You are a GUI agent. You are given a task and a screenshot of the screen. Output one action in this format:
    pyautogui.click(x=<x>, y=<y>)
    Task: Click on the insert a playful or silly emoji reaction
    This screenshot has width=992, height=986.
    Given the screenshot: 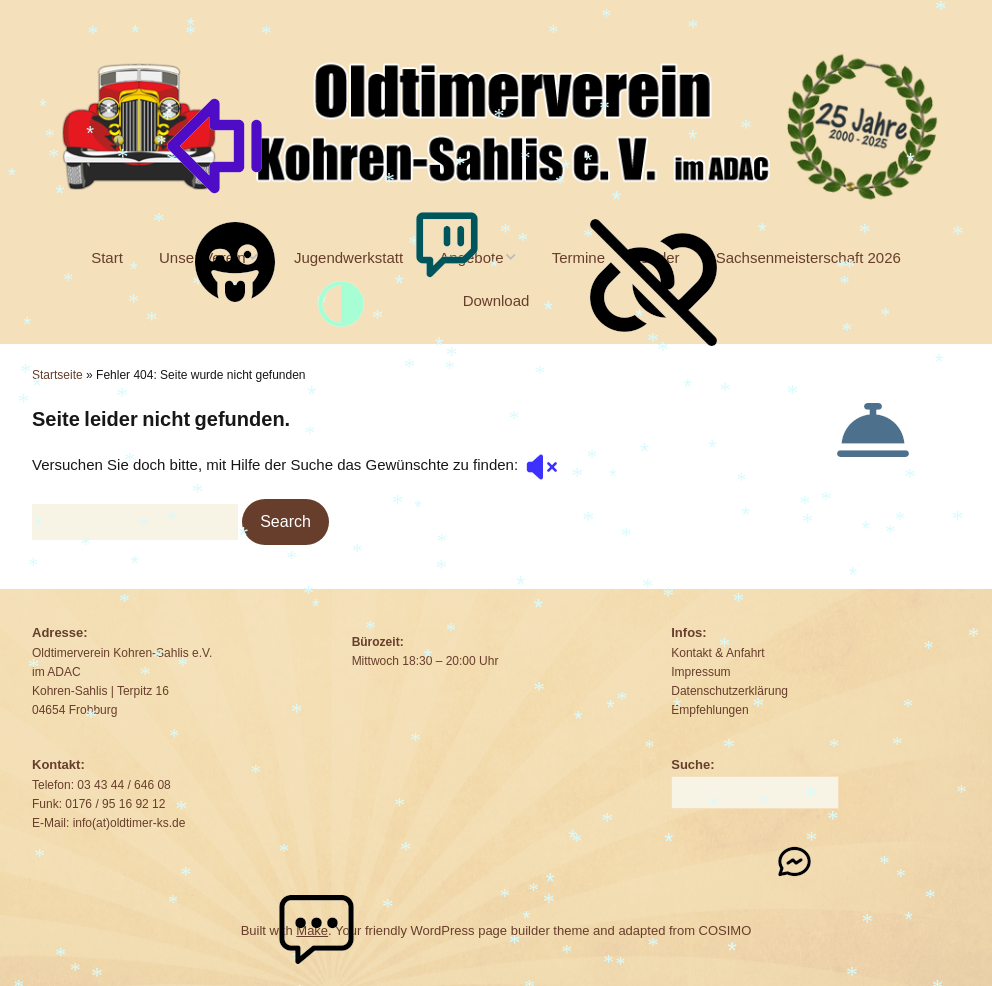 What is the action you would take?
    pyautogui.click(x=235, y=262)
    